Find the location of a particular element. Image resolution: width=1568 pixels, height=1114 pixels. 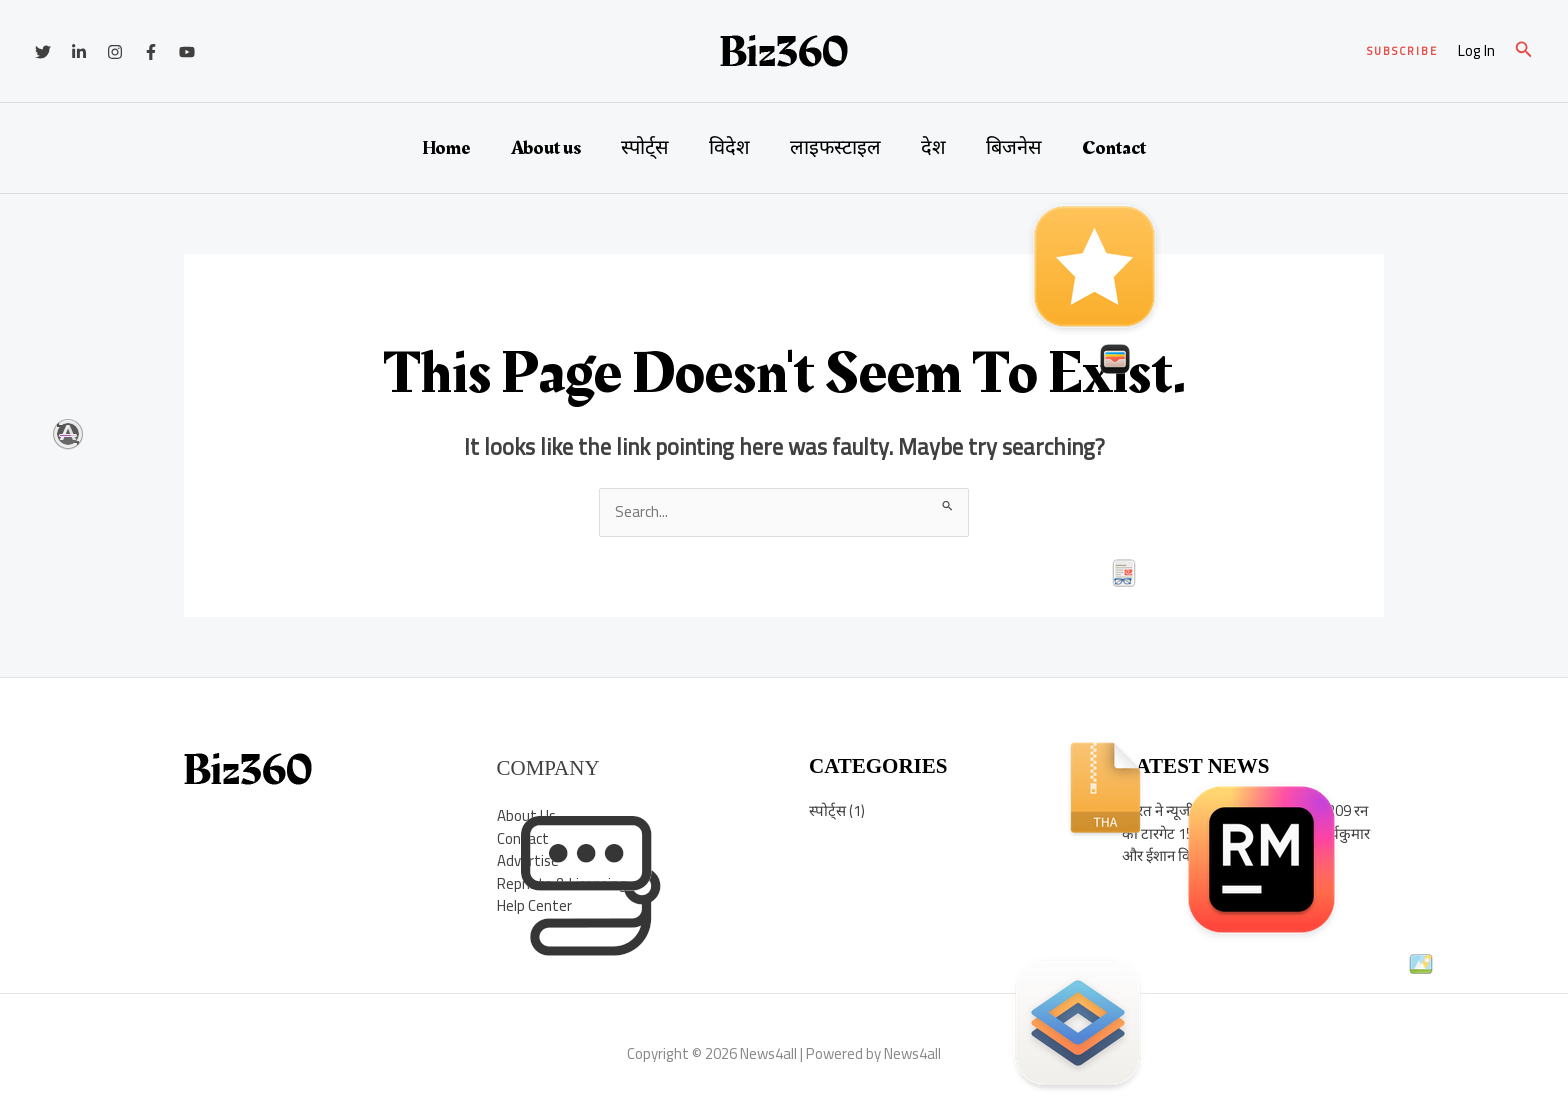

open apple wallet app is located at coordinates (1115, 359).